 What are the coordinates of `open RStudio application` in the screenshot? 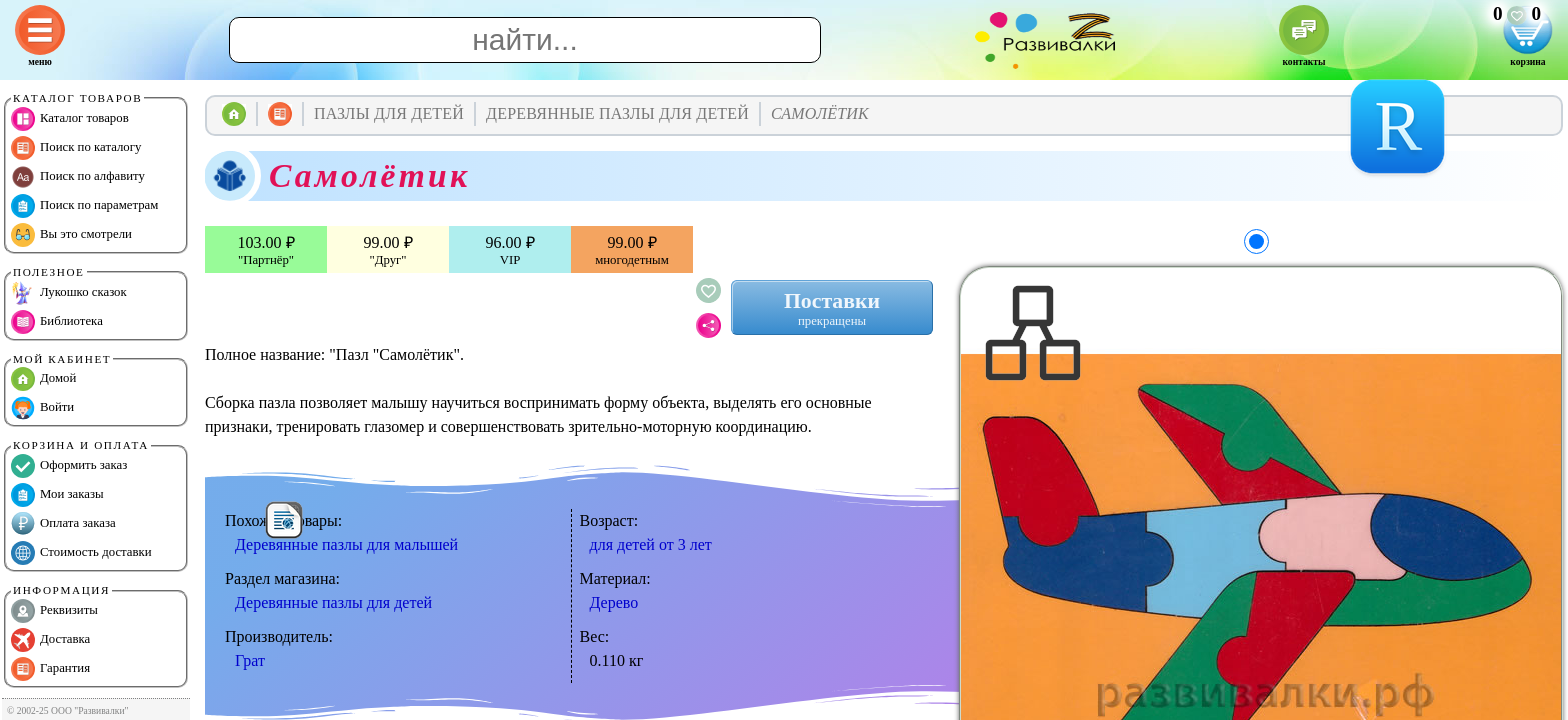 It's located at (1397, 126).